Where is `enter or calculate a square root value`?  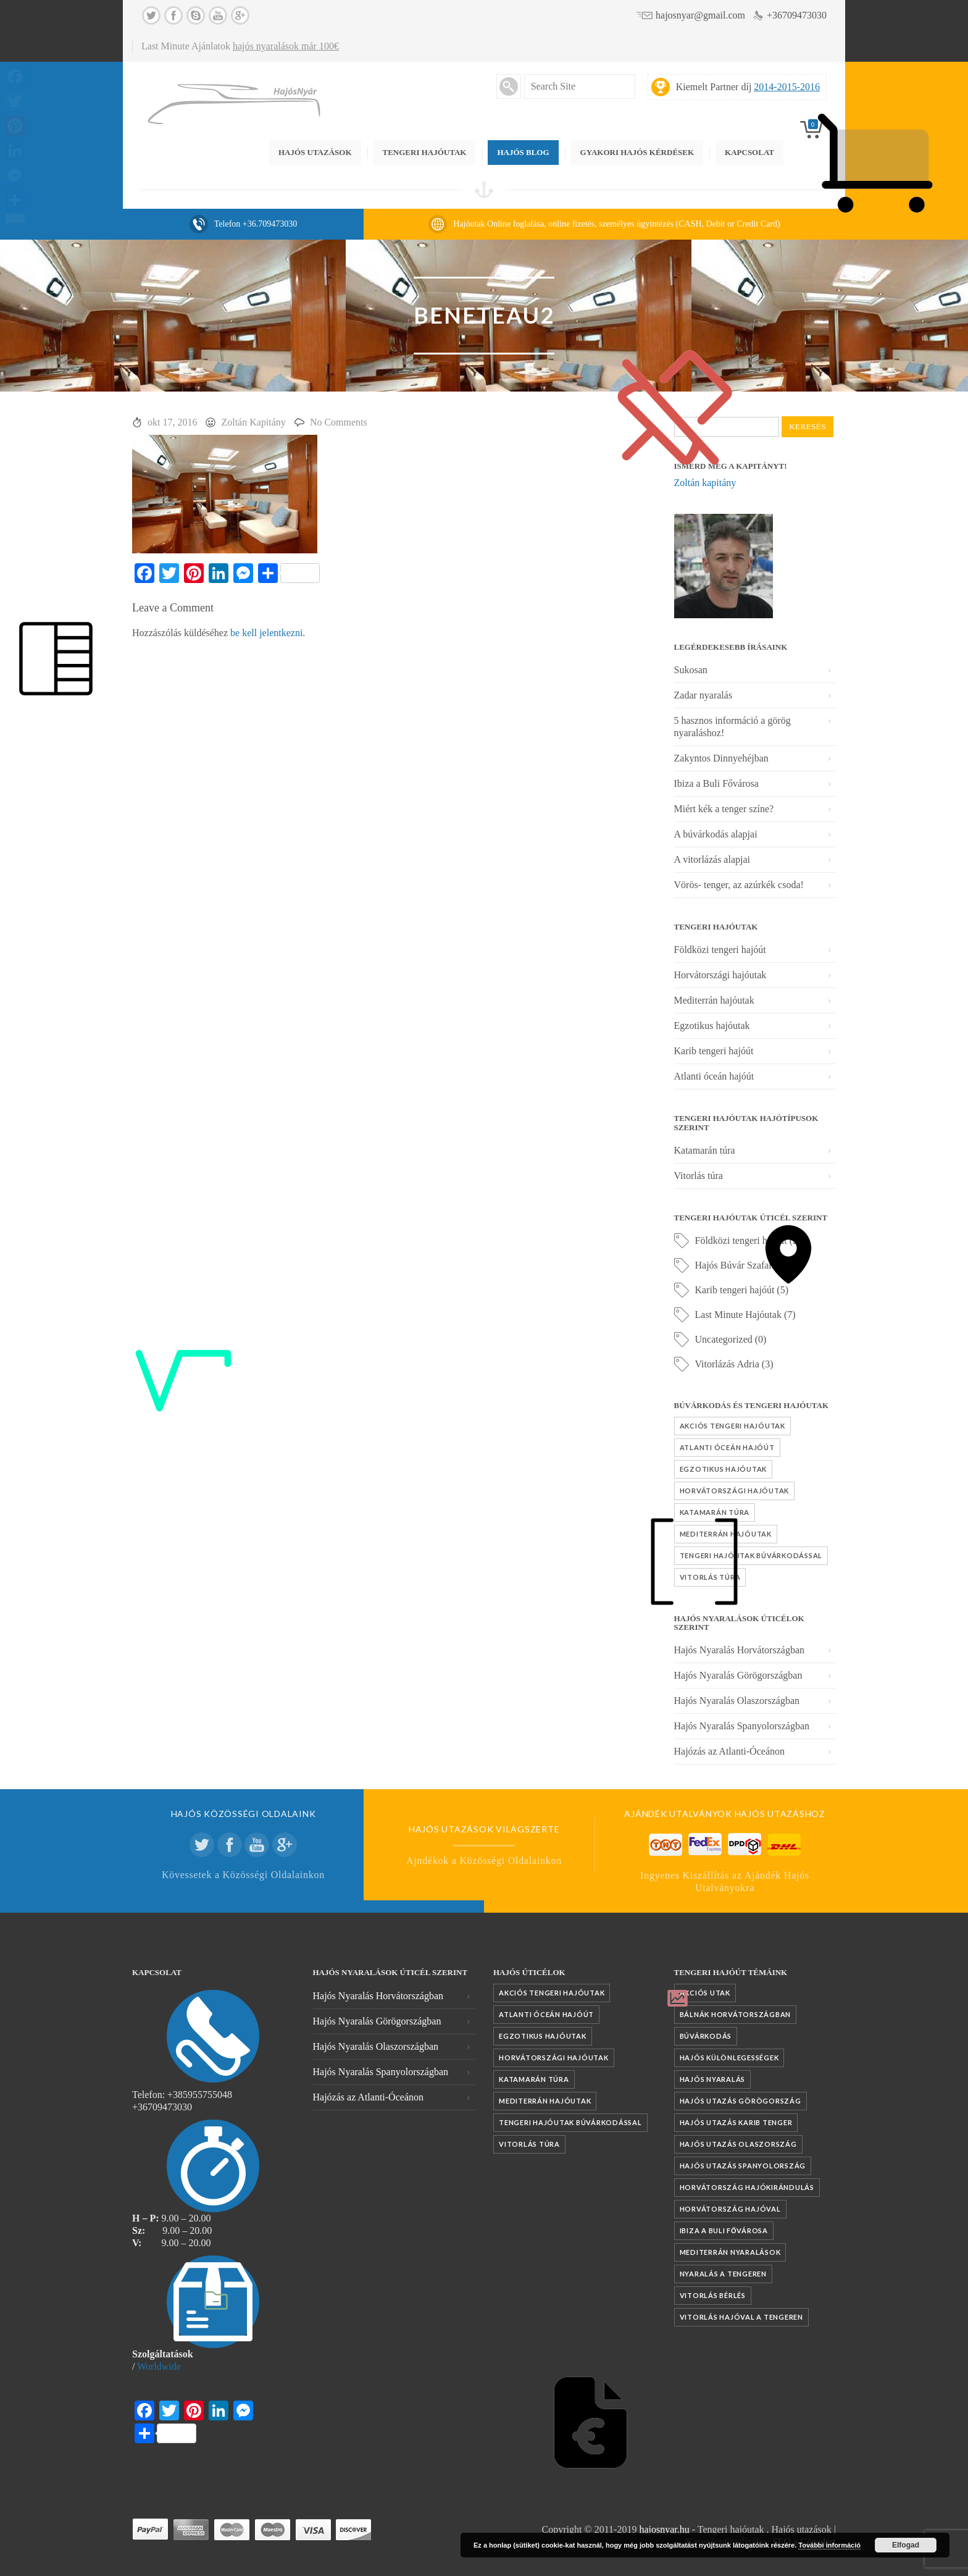 enter or calculate a square root value is located at coordinates (180, 1374).